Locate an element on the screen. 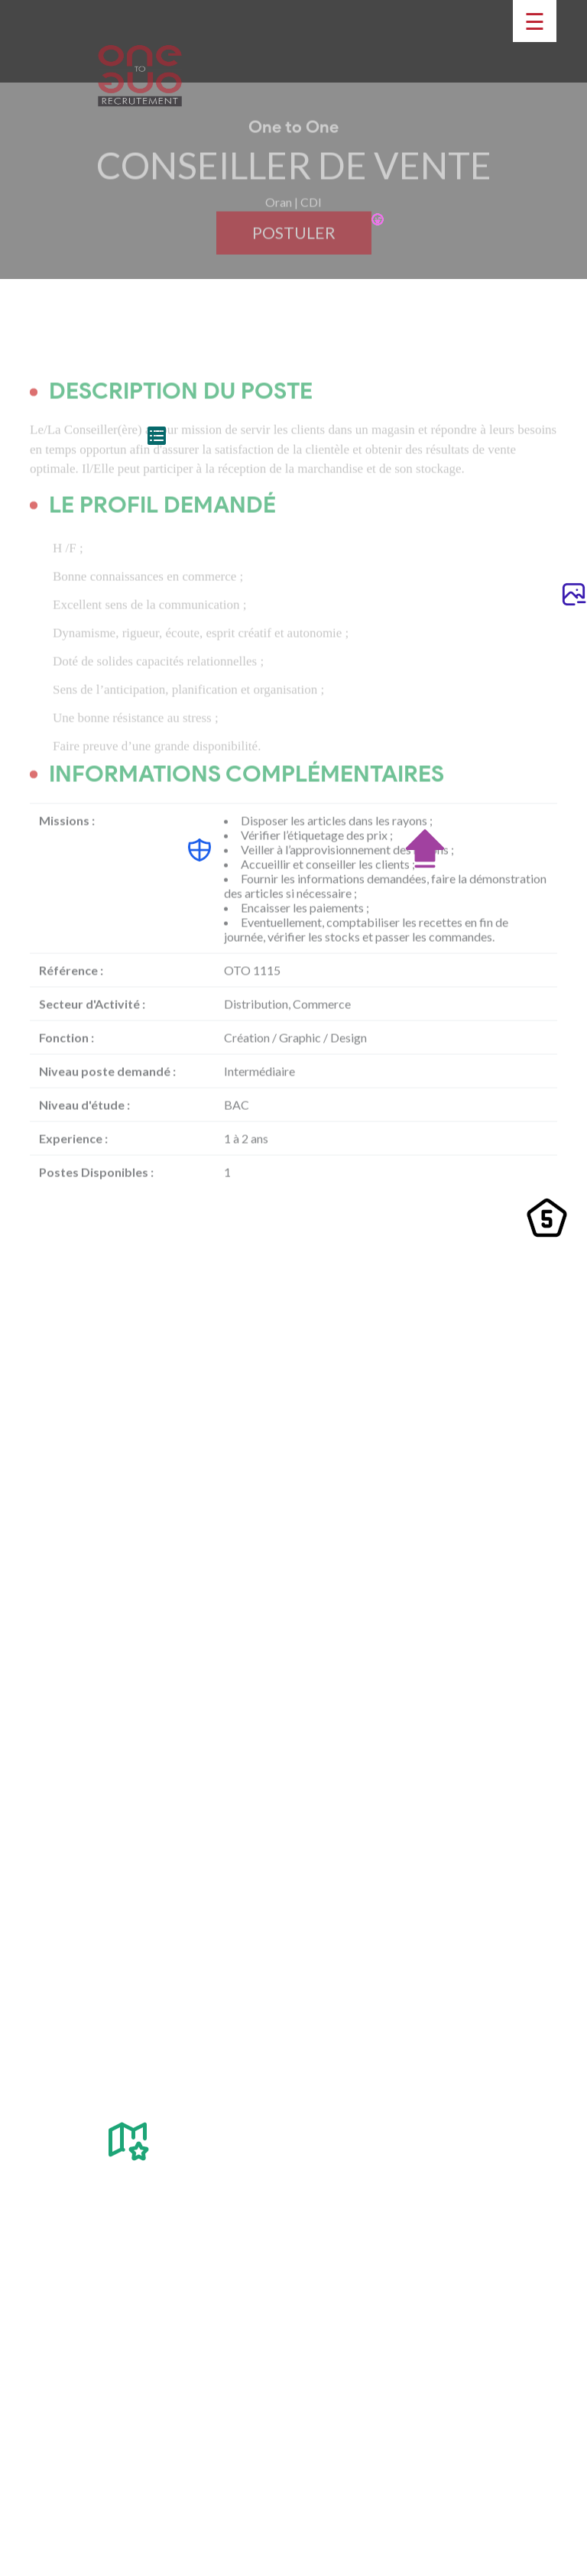 Image resolution: width=587 pixels, height=2576 pixels. upload a file or document is located at coordinates (425, 850).